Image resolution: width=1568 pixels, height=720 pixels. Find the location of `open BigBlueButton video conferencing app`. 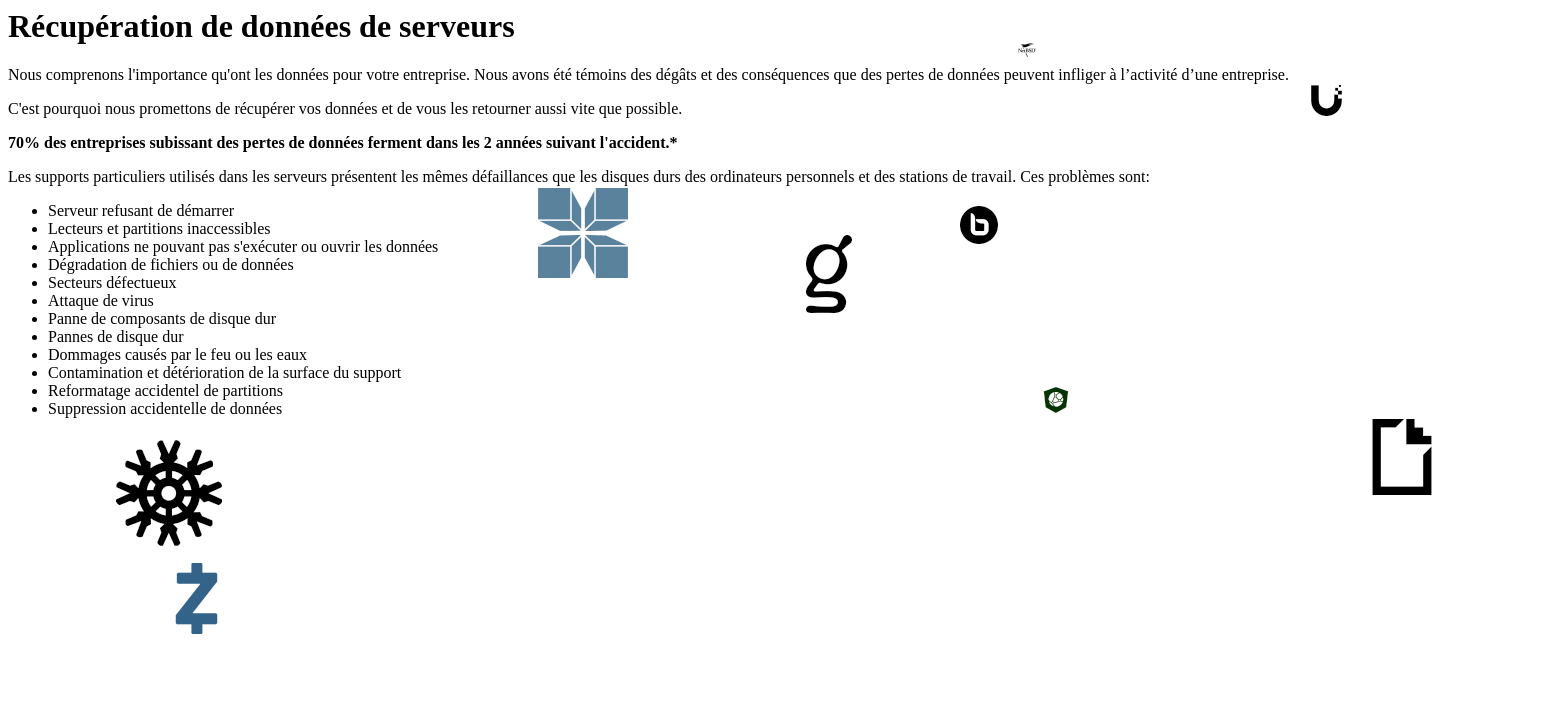

open BigBlueButton video conferencing app is located at coordinates (979, 225).